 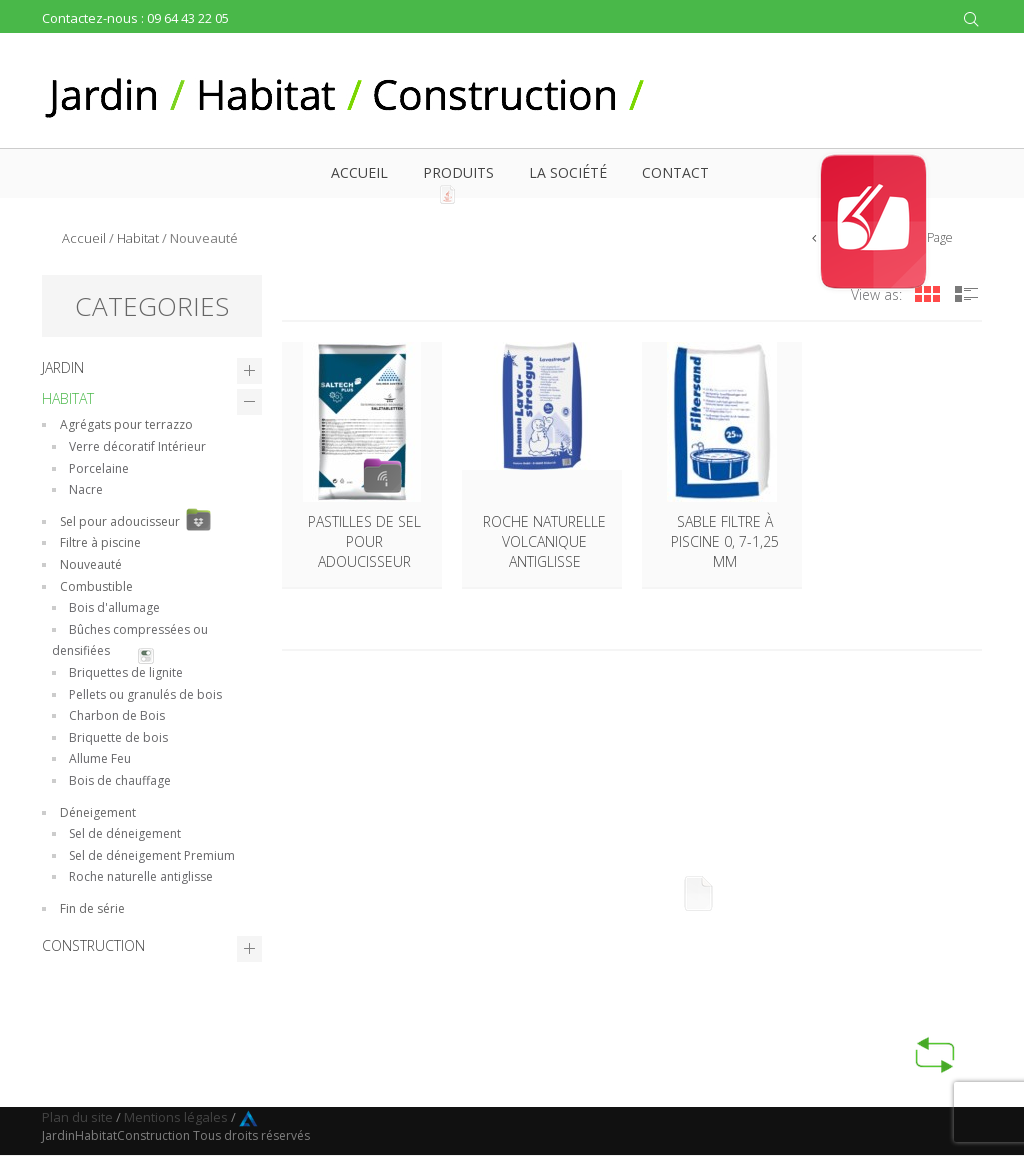 I want to click on an EPS image file type indicator, so click(x=873, y=221).